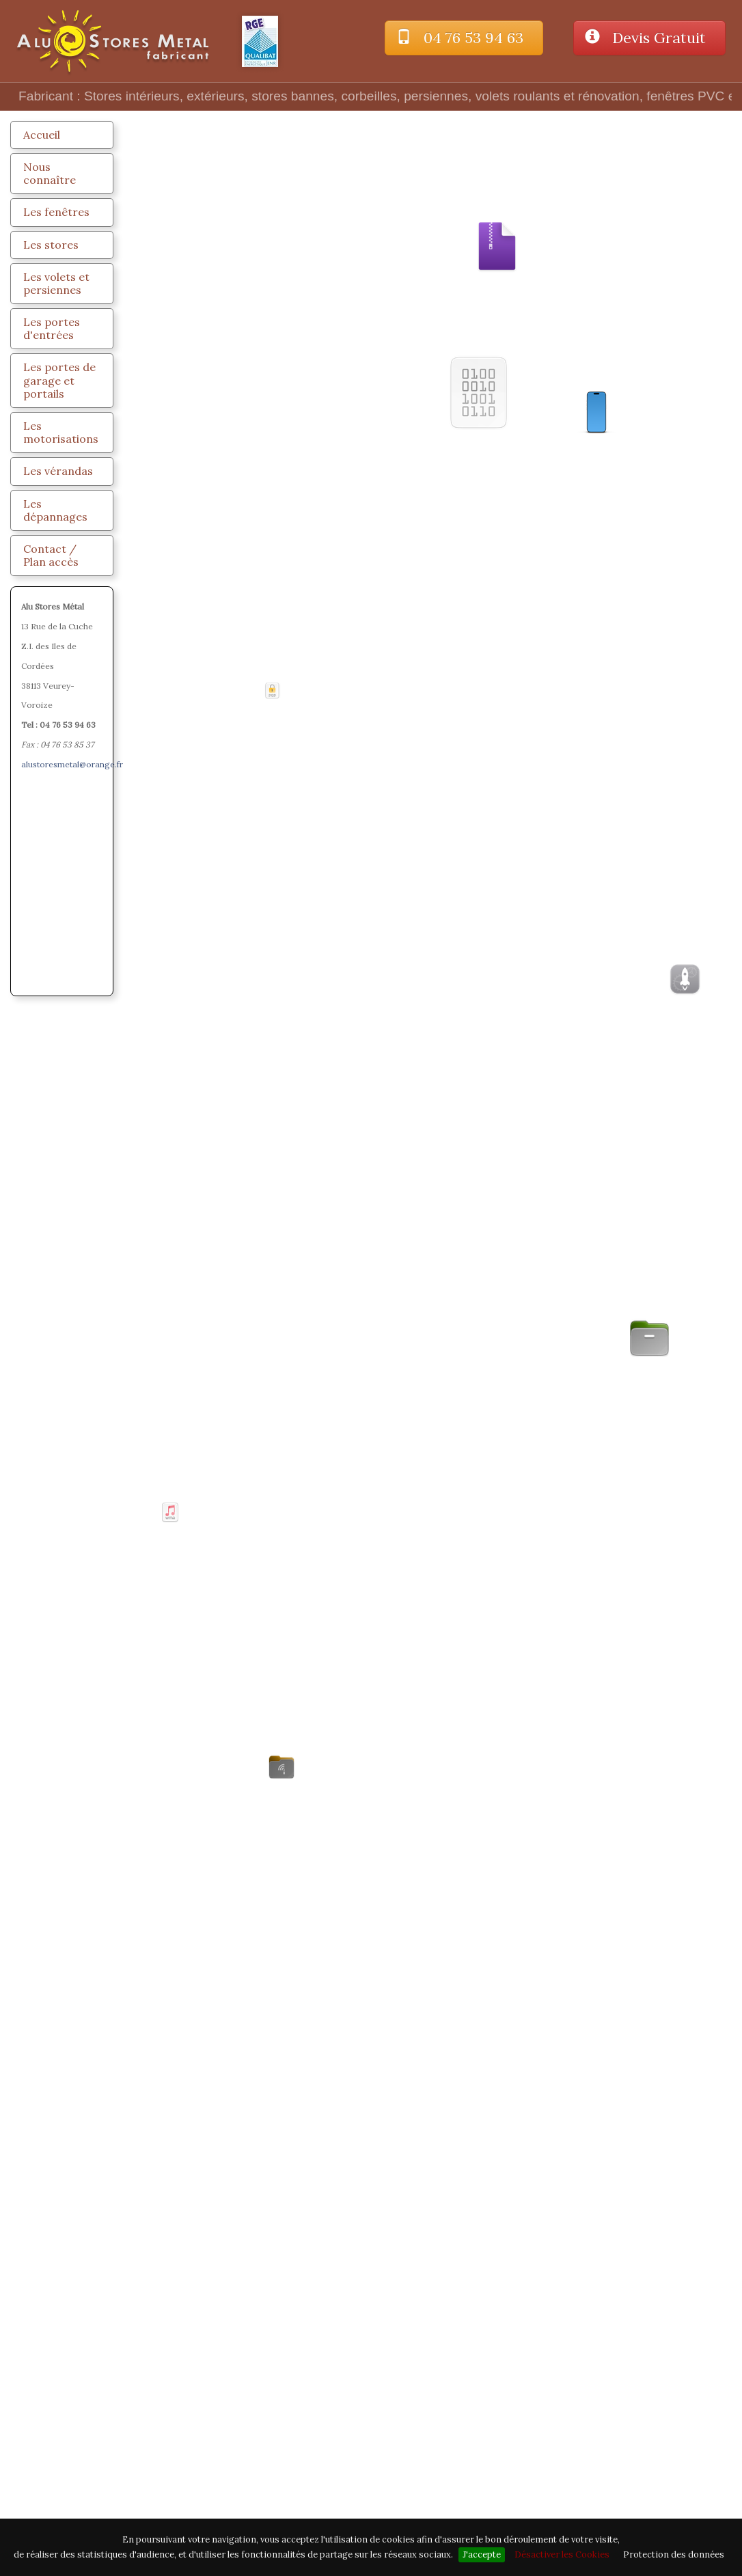 Image resolution: width=742 pixels, height=2576 pixels. Describe the element at coordinates (478, 392) in the screenshot. I see `indicates a binary or raw data file` at that location.